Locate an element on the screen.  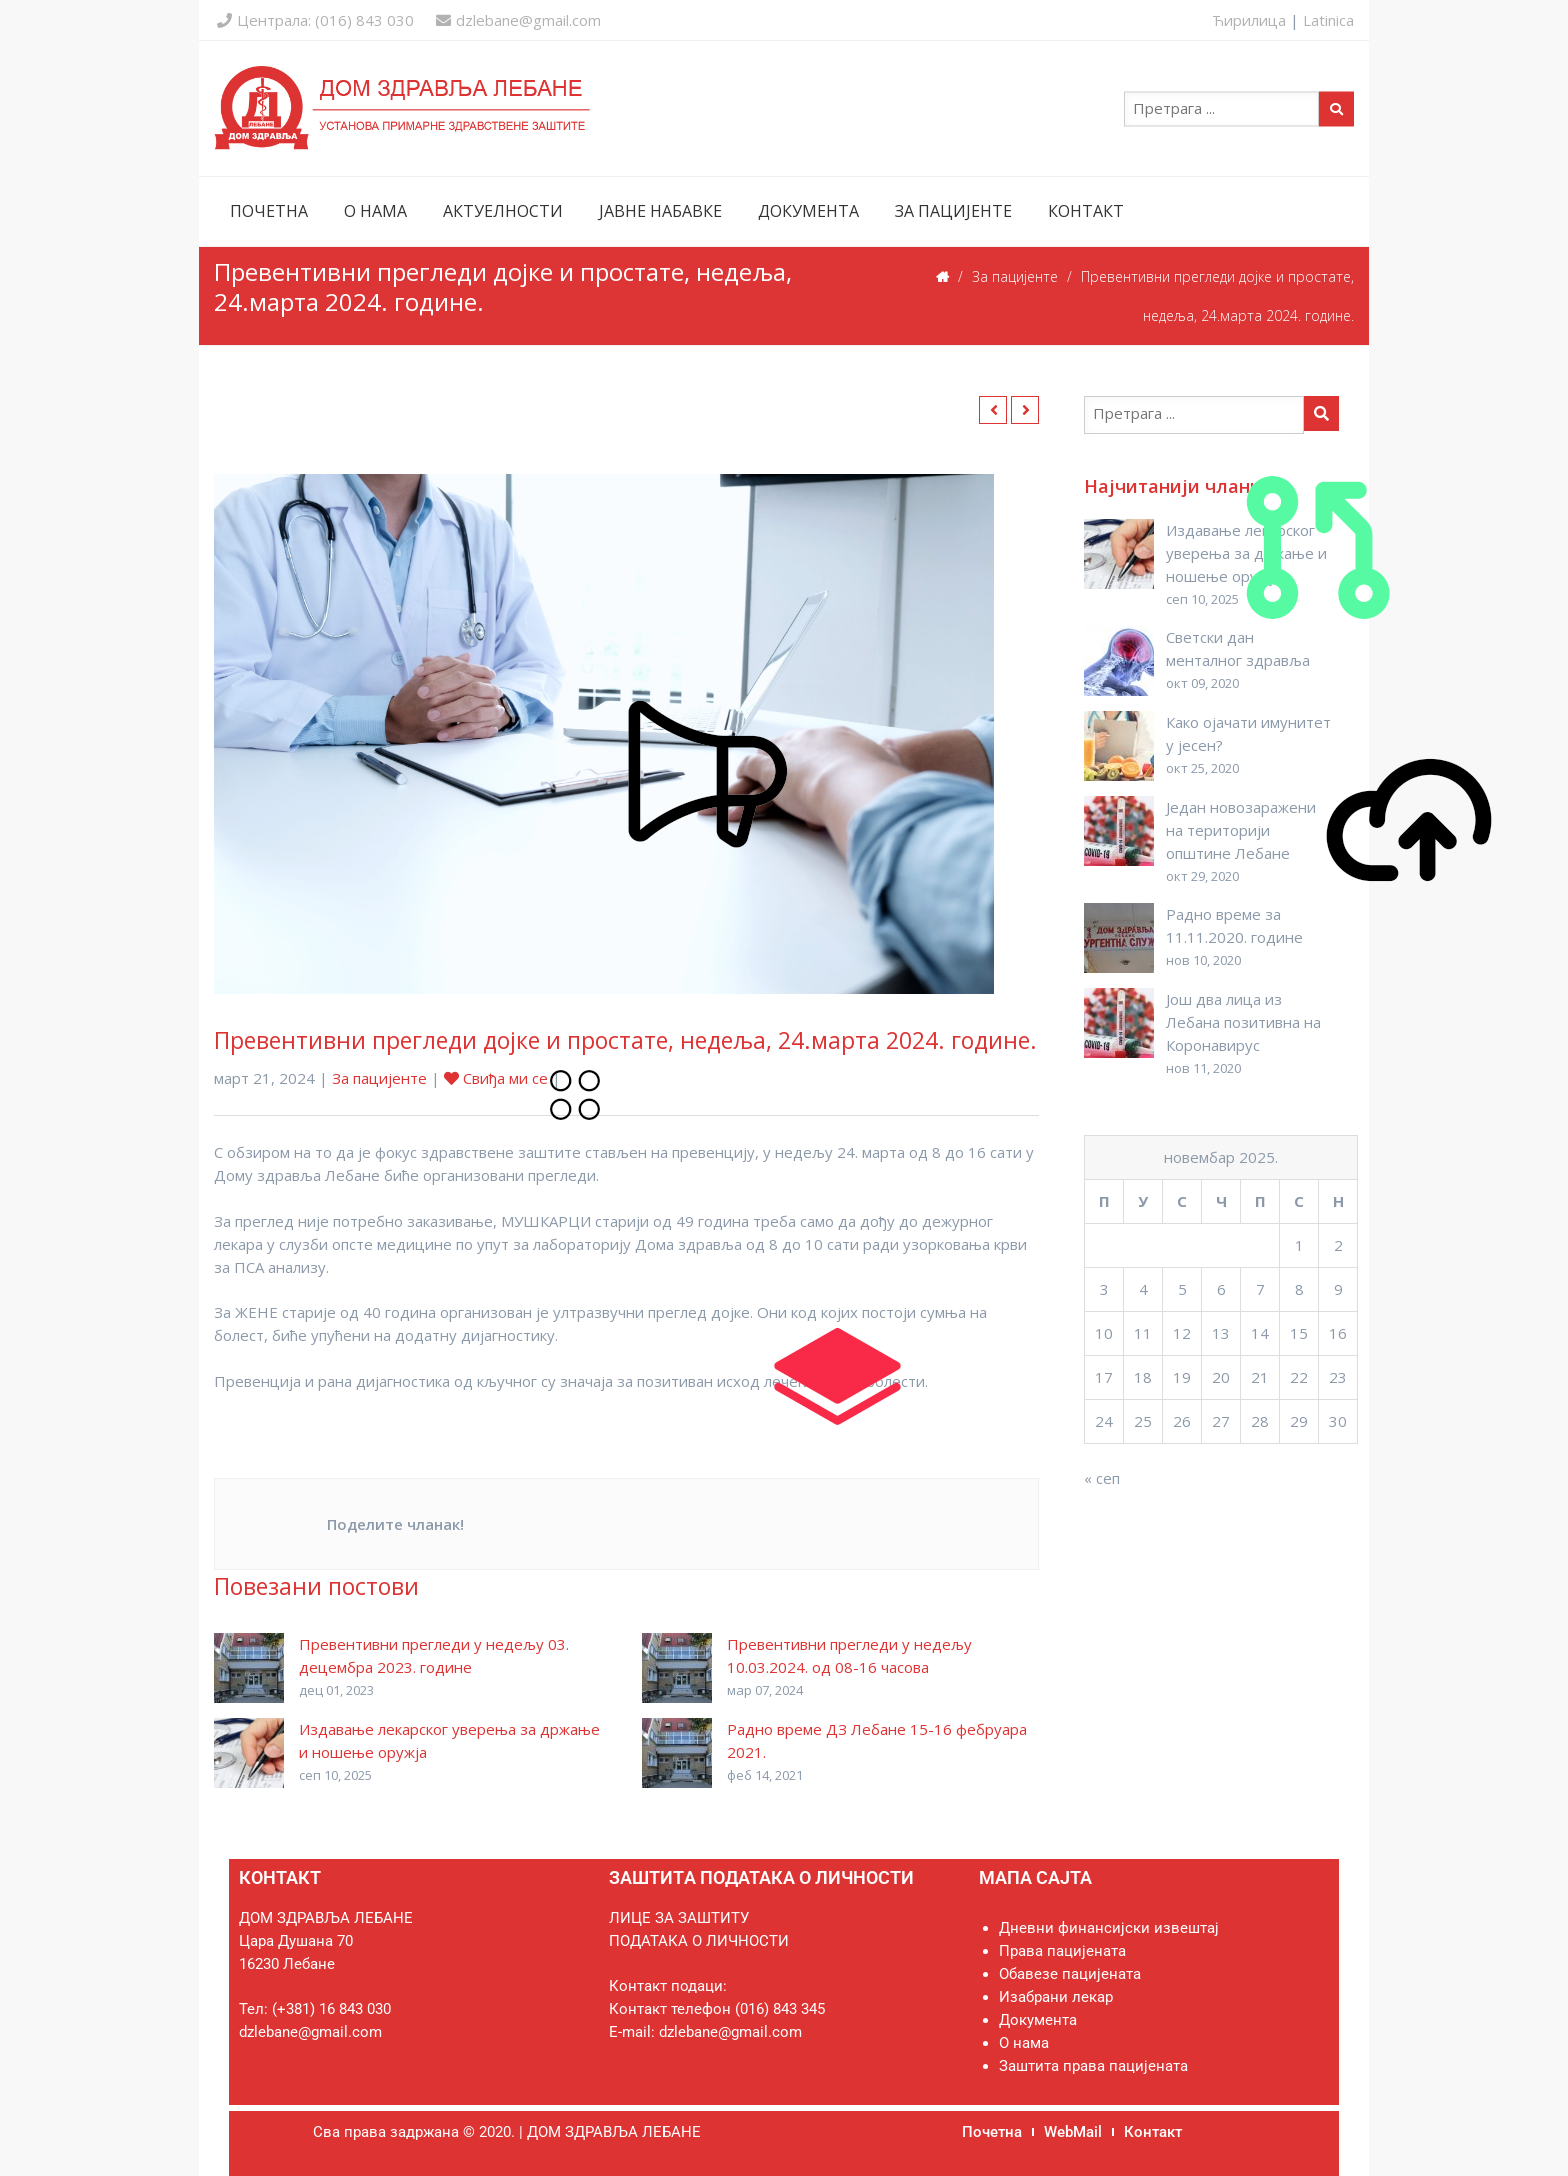
create a new pull request is located at coordinates (1312, 547).